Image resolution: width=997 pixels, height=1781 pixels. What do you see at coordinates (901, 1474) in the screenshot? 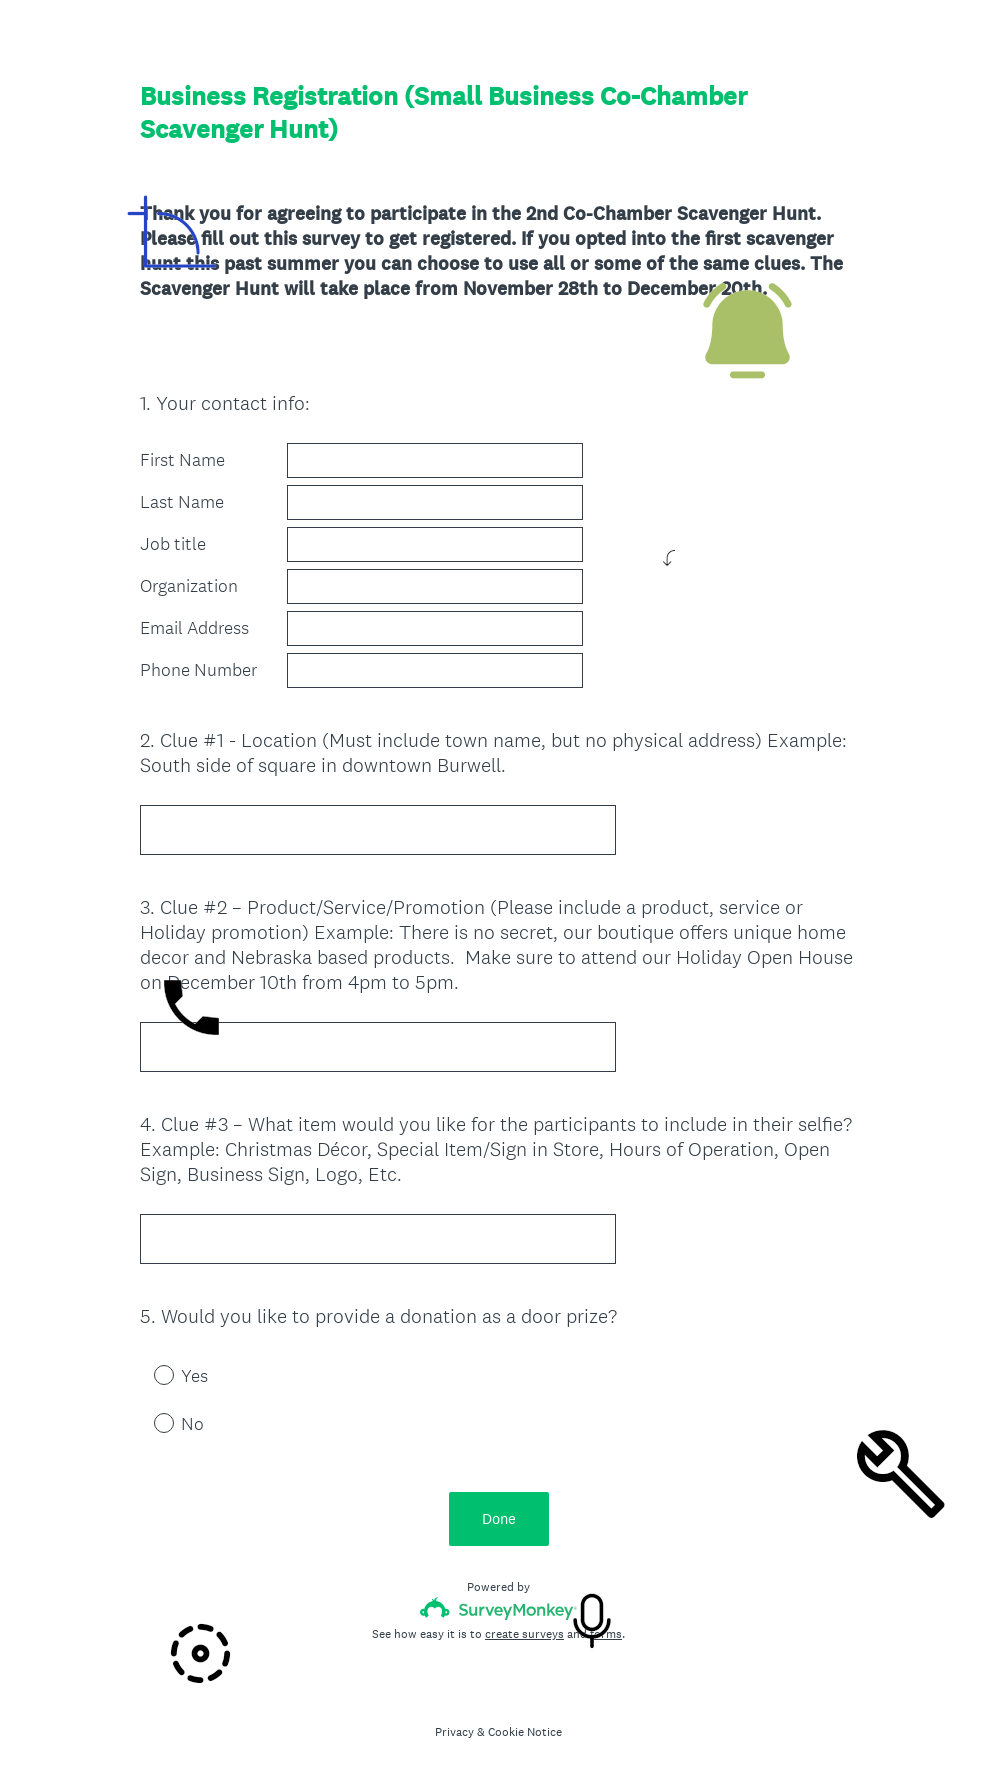
I see `access settings or configuration options` at bounding box center [901, 1474].